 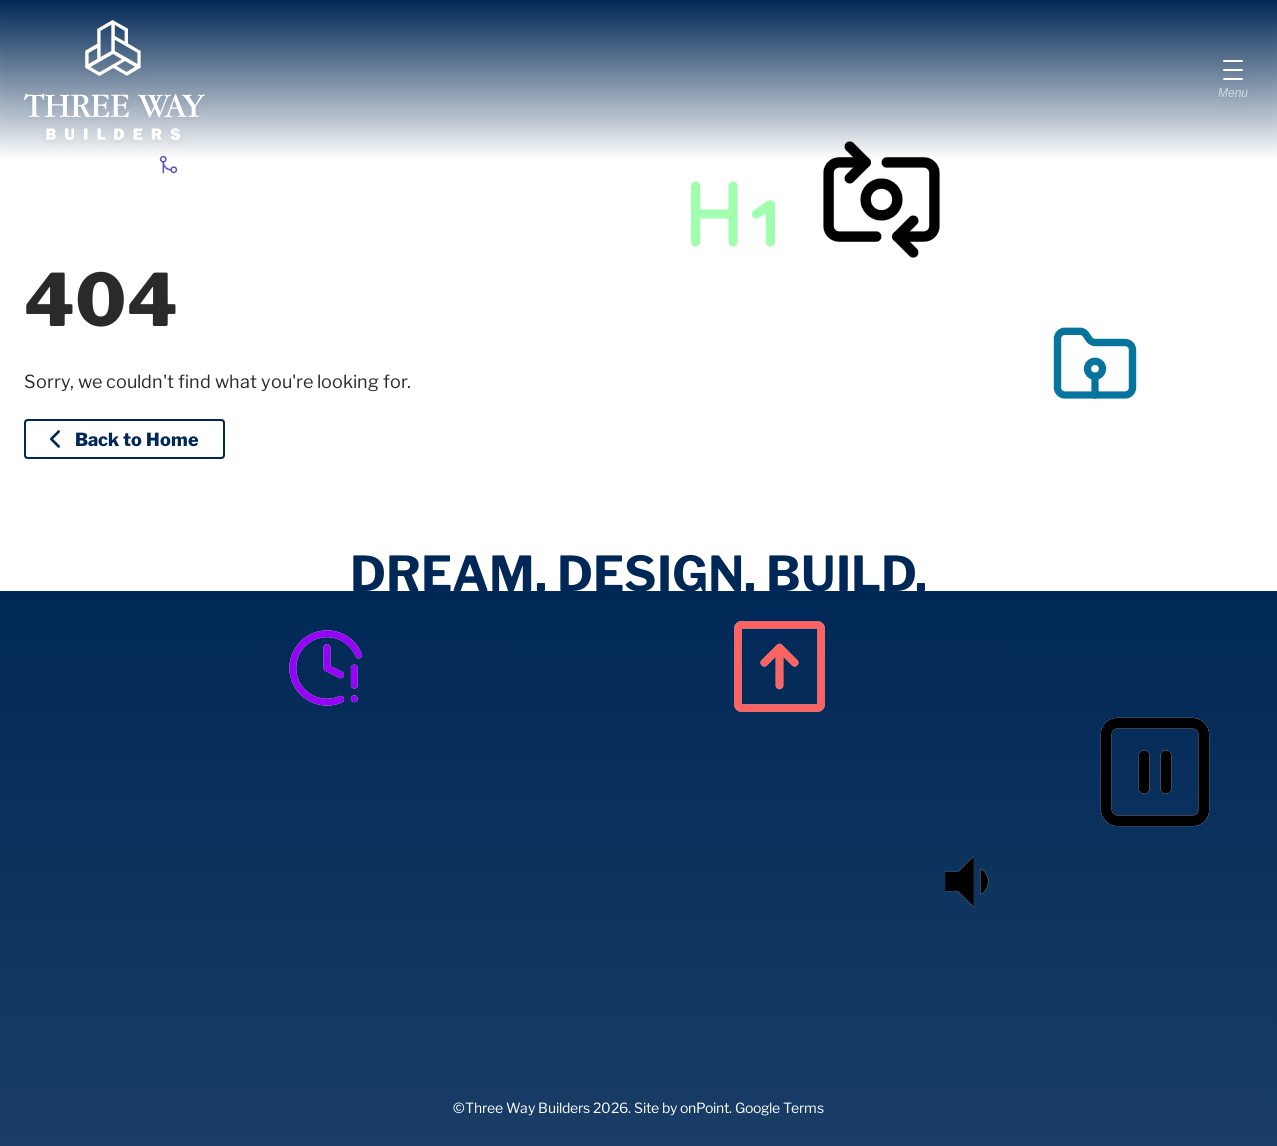 What do you see at coordinates (1155, 772) in the screenshot?
I see `pause media playback` at bounding box center [1155, 772].